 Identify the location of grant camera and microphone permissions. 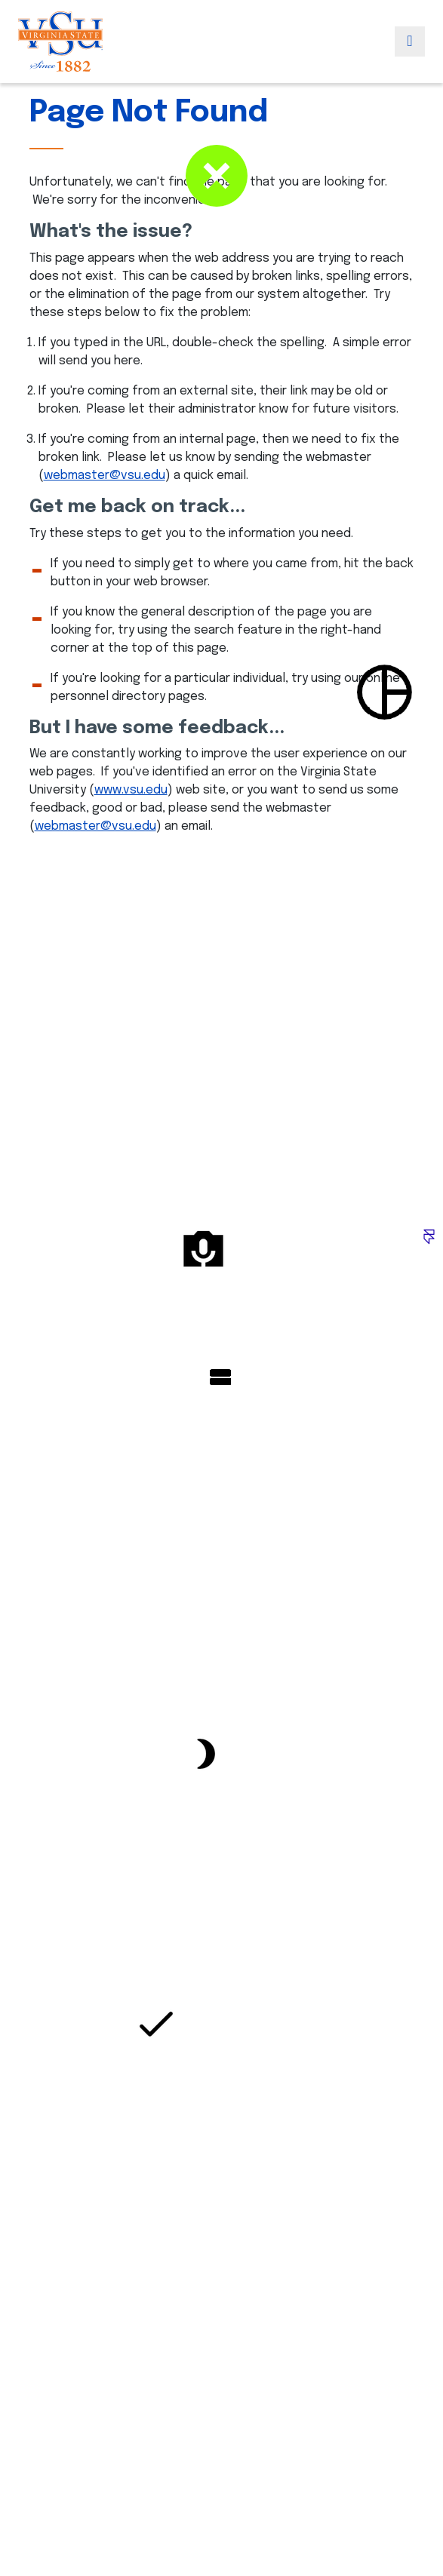
(203, 1248).